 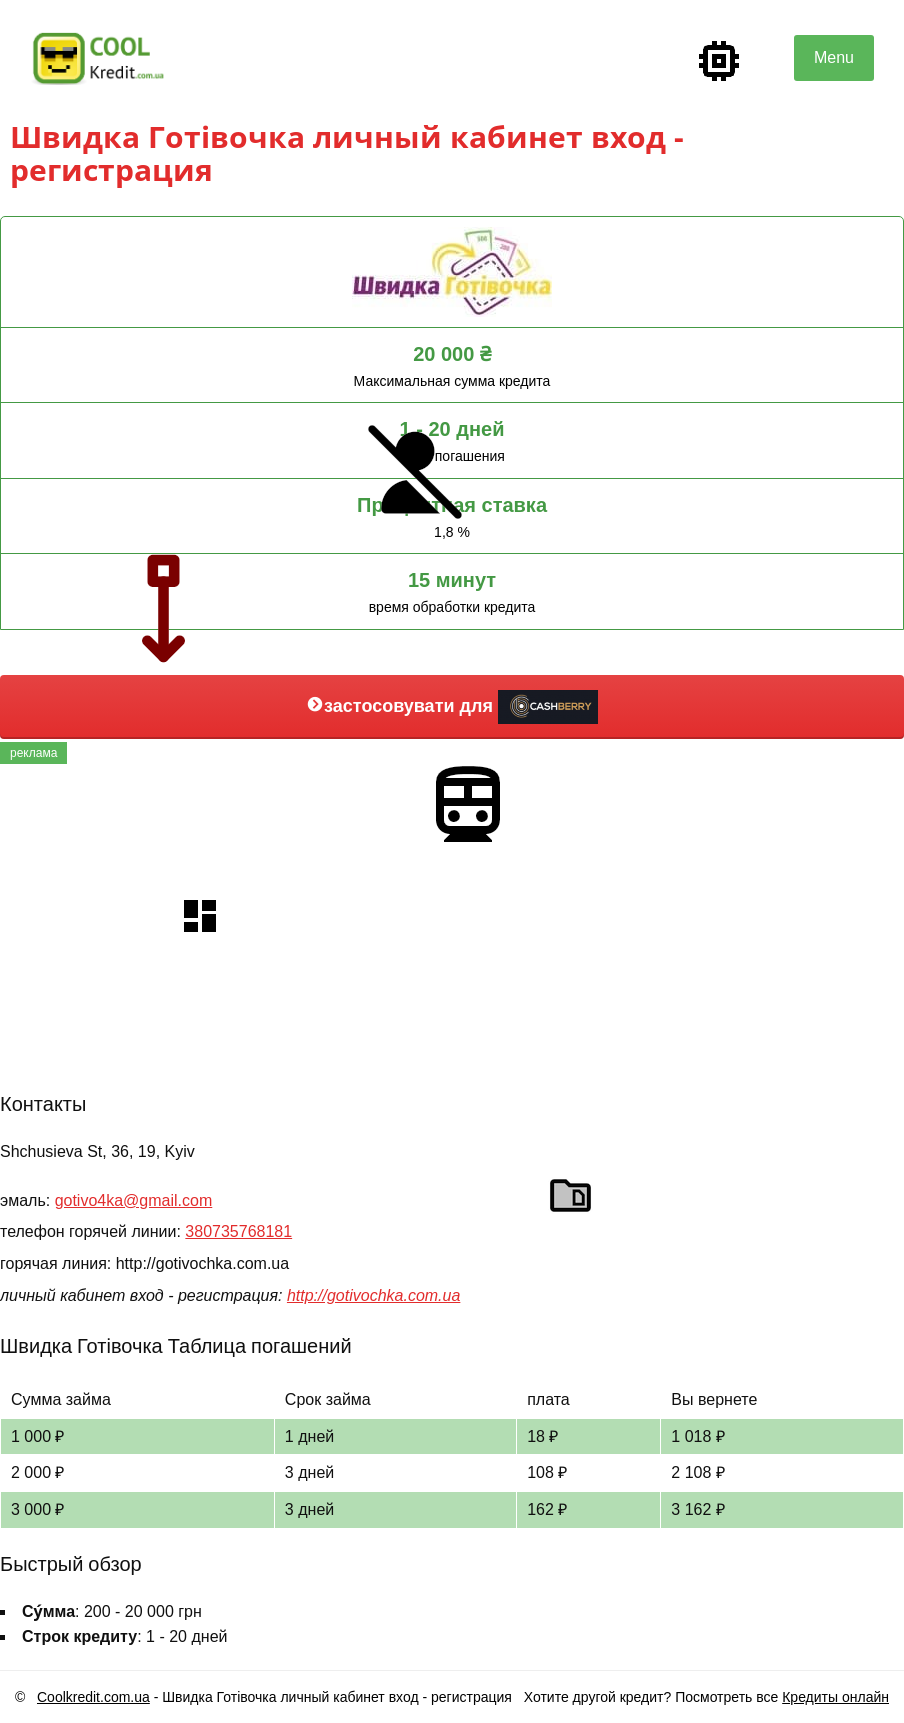 What do you see at coordinates (468, 806) in the screenshot?
I see `get subway or metro directions` at bounding box center [468, 806].